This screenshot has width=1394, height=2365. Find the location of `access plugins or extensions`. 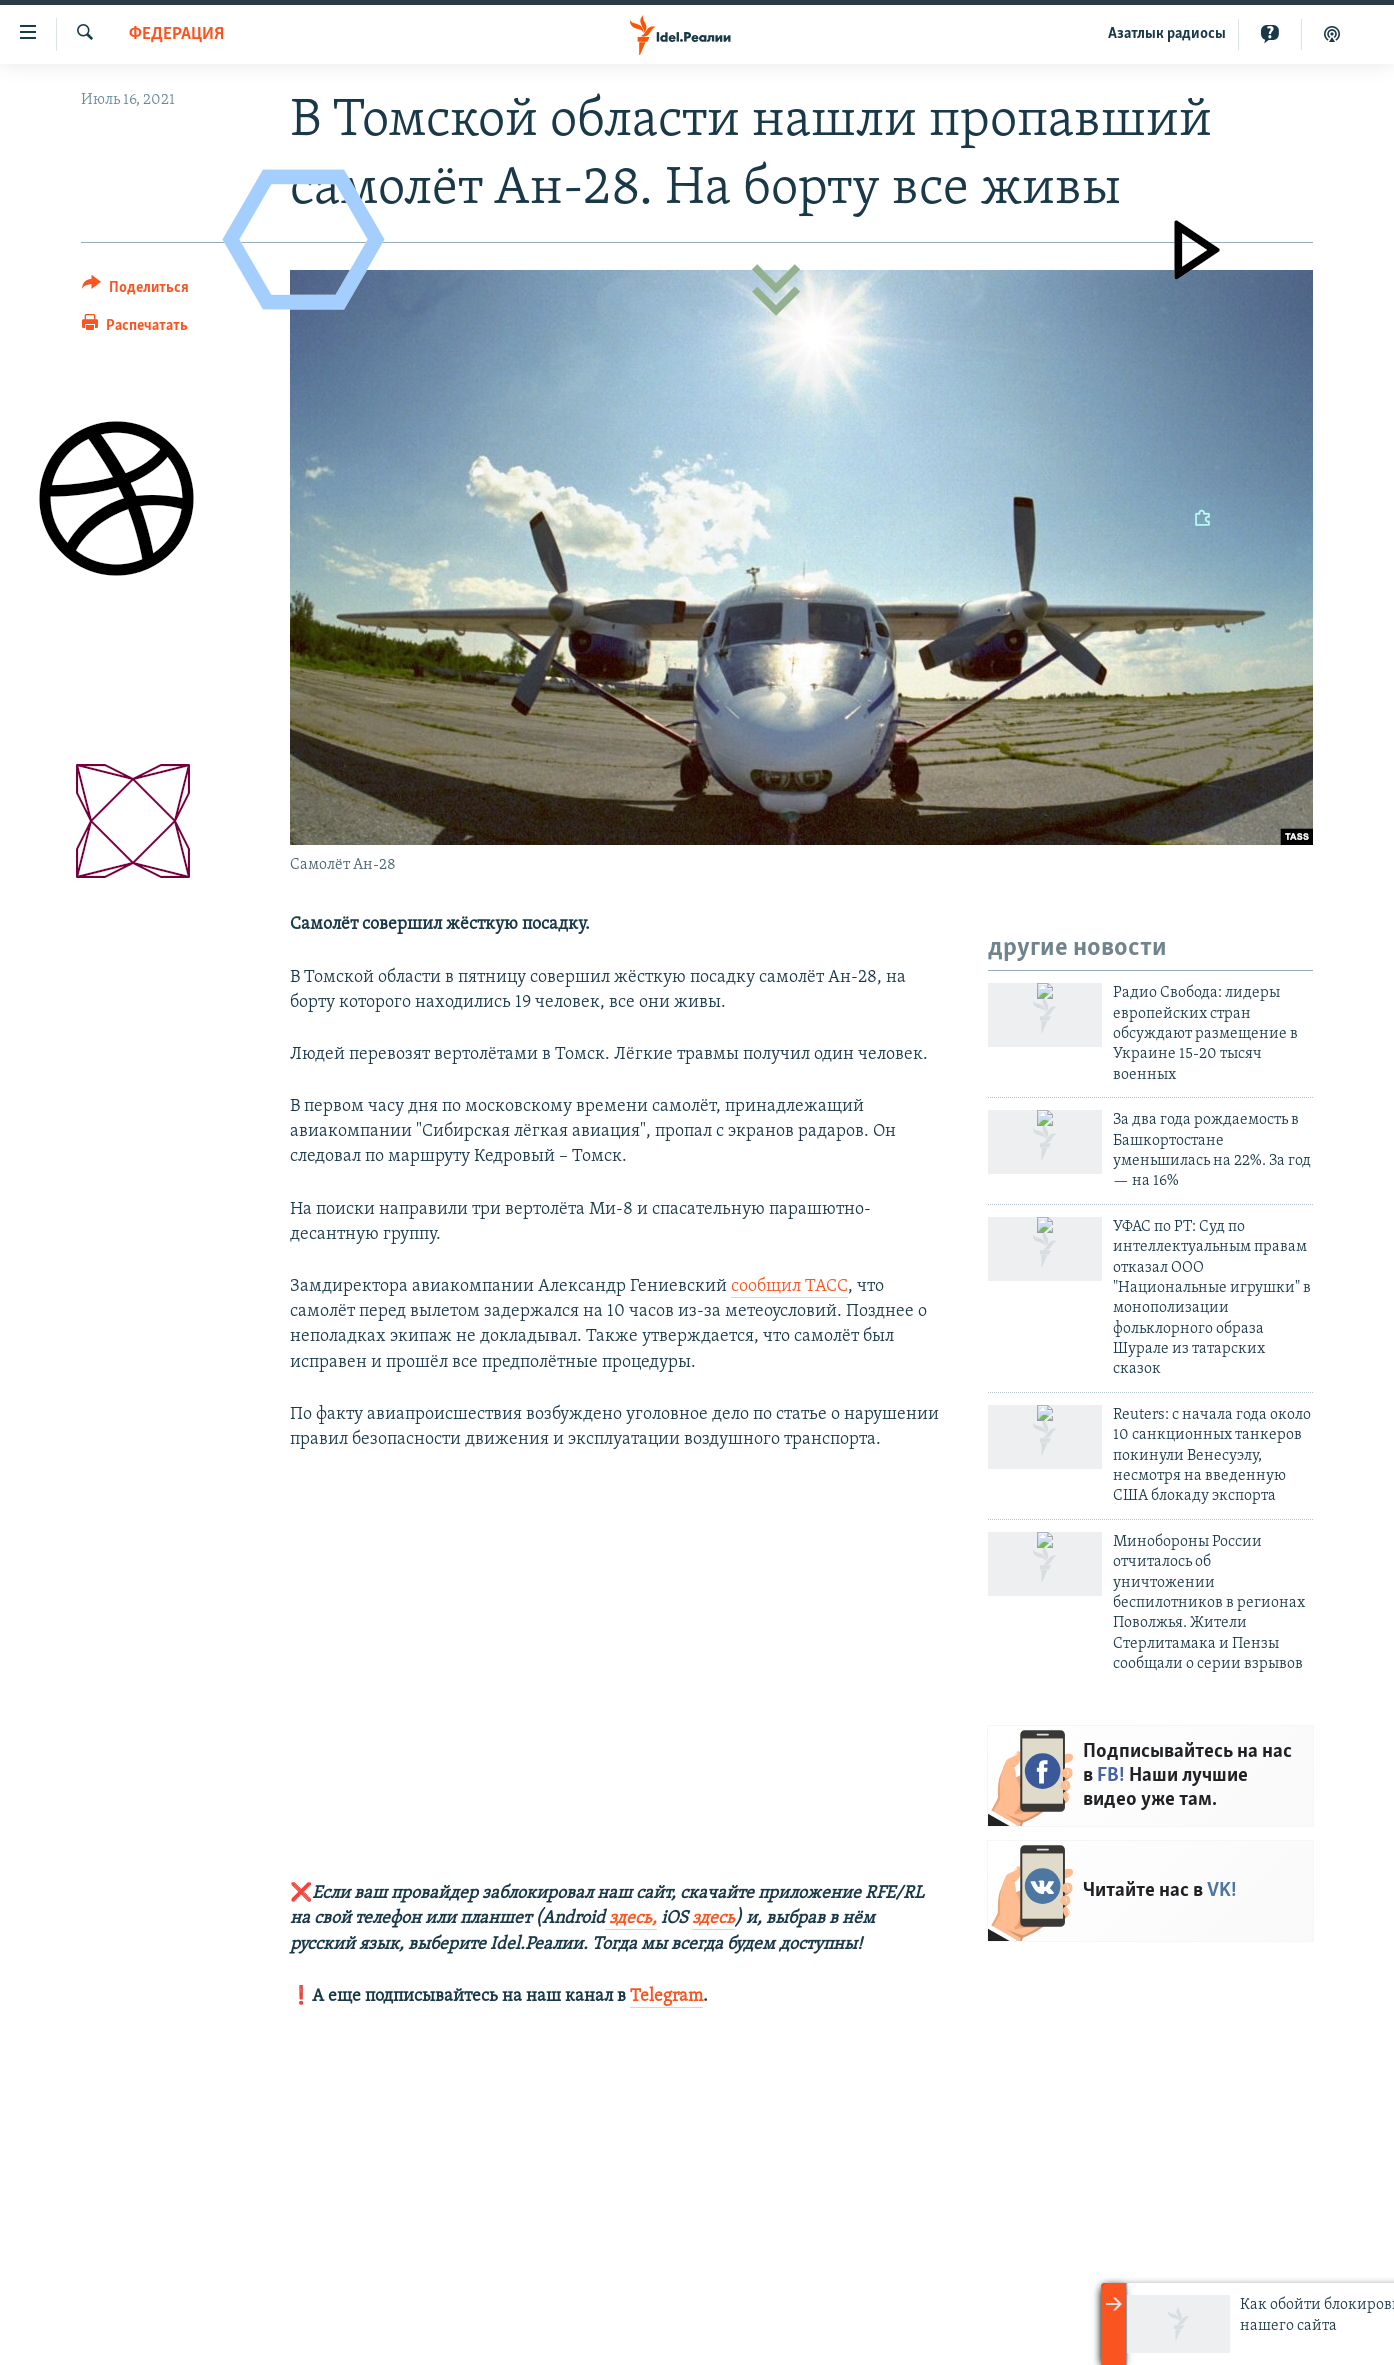

access plugins or extensions is located at coordinates (1202, 518).